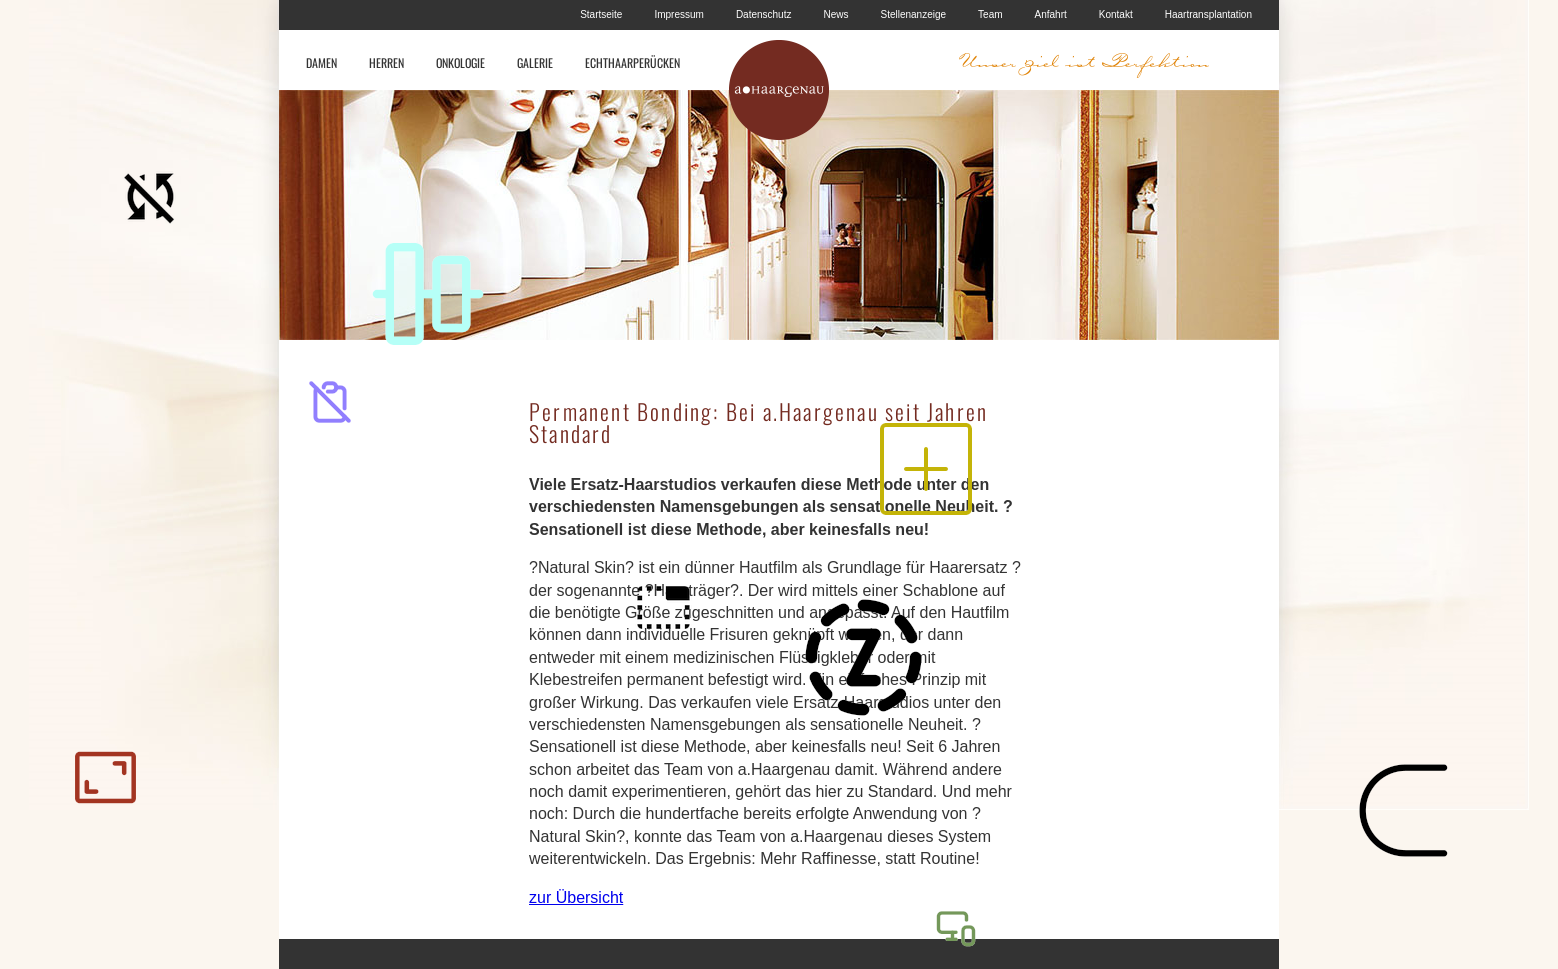 This screenshot has width=1558, height=969. Describe the element at coordinates (330, 402) in the screenshot. I see `disable report notifications` at that location.